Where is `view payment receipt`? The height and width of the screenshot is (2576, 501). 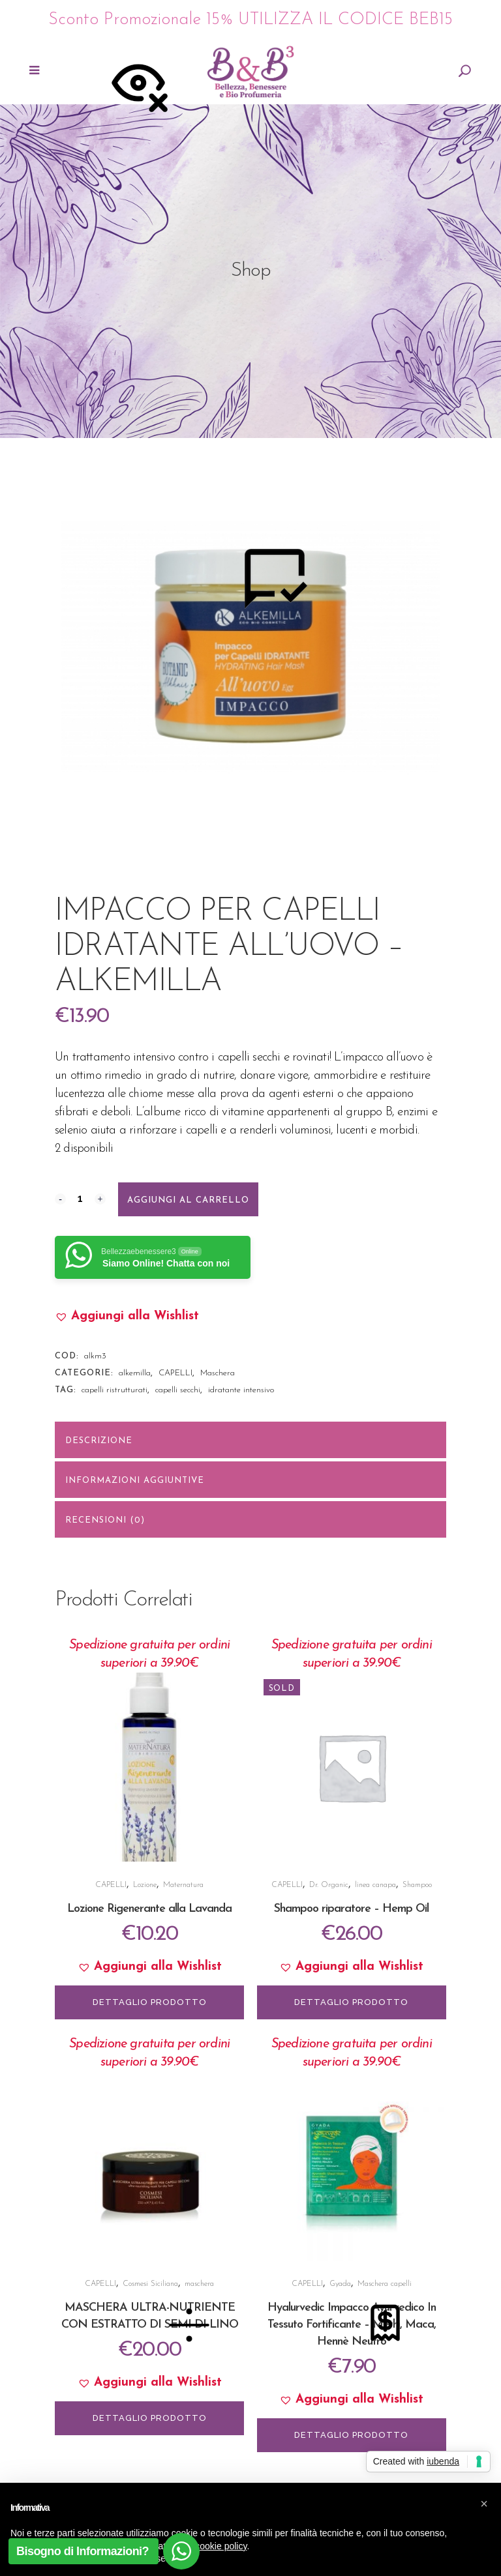 view payment receipt is located at coordinates (385, 2322).